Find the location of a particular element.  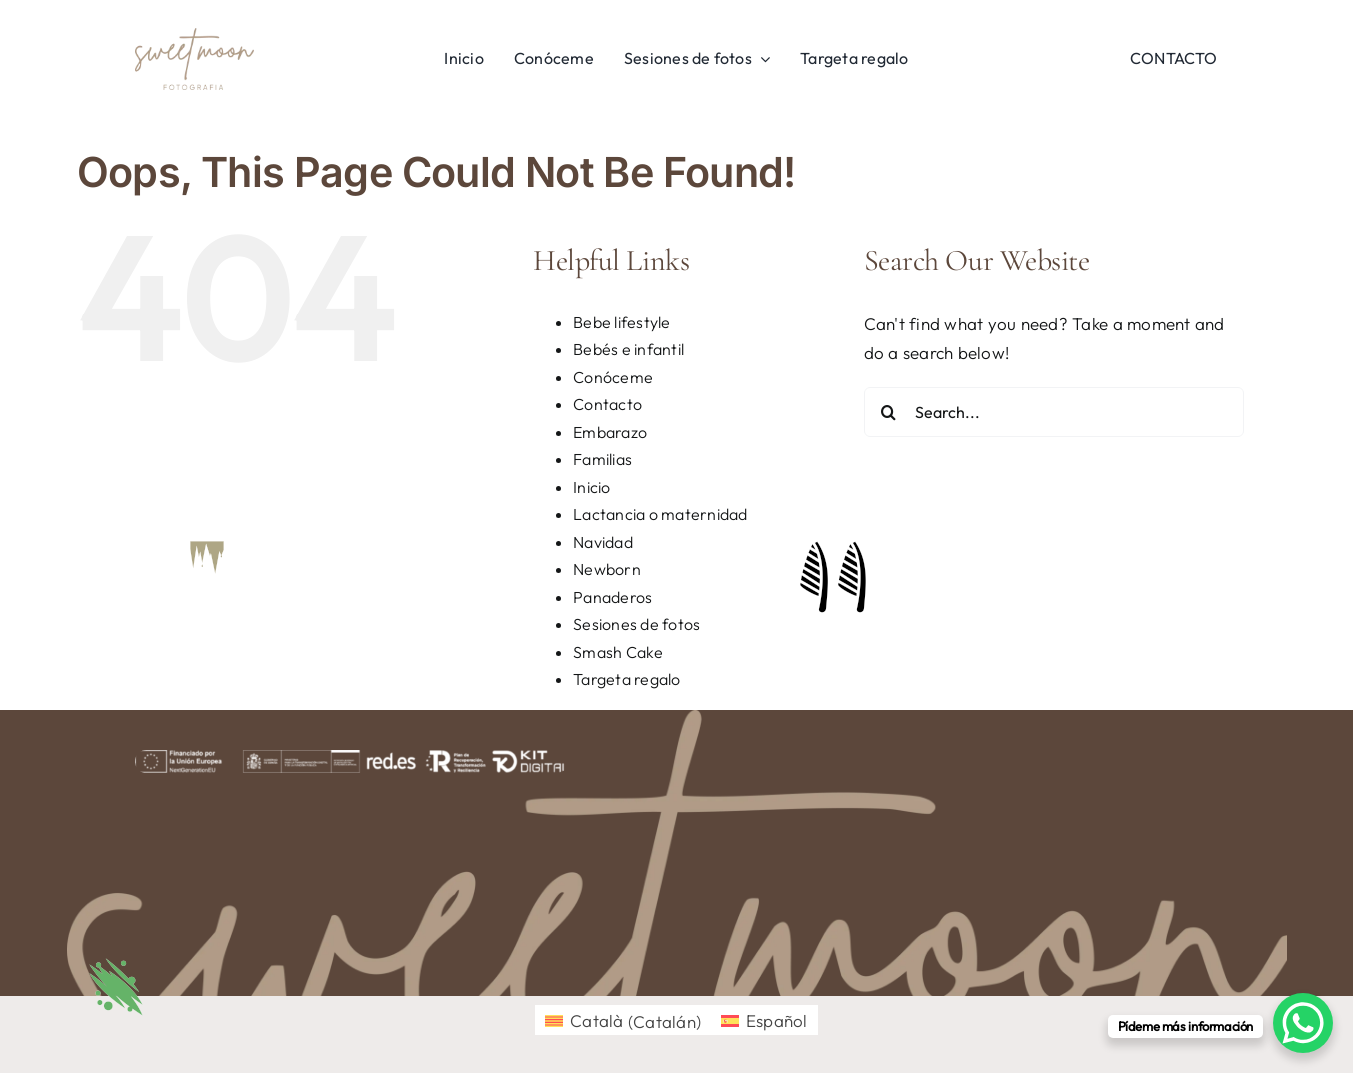

indicates speed or quick movement in a game is located at coordinates (117, 986).